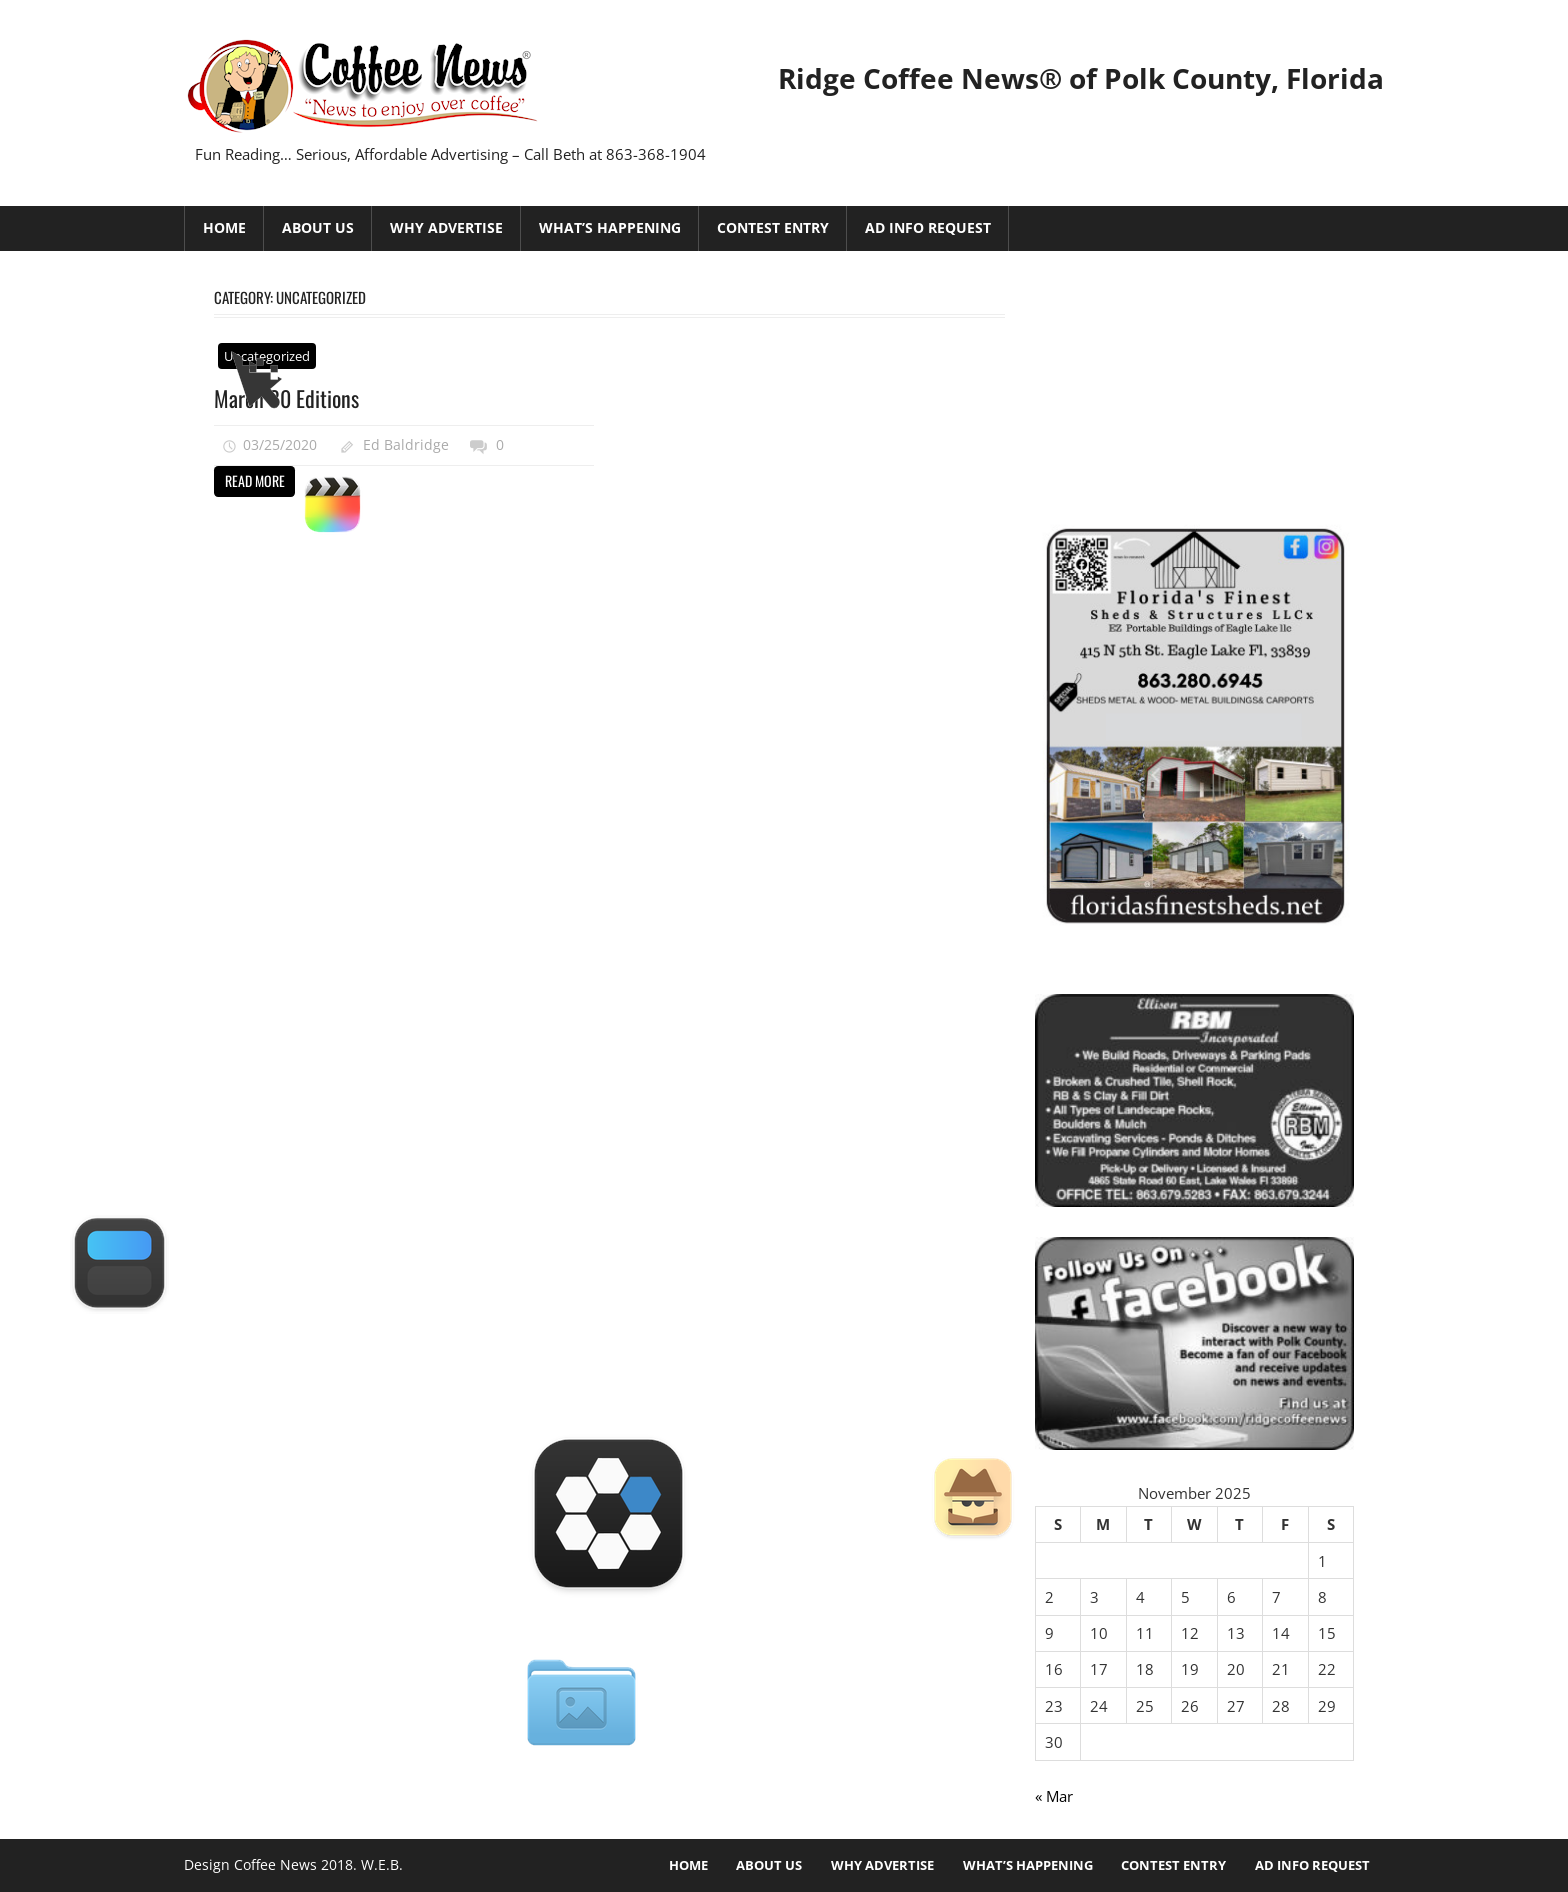 The height and width of the screenshot is (1892, 1568). I want to click on open vidcutter video editing app, so click(332, 504).